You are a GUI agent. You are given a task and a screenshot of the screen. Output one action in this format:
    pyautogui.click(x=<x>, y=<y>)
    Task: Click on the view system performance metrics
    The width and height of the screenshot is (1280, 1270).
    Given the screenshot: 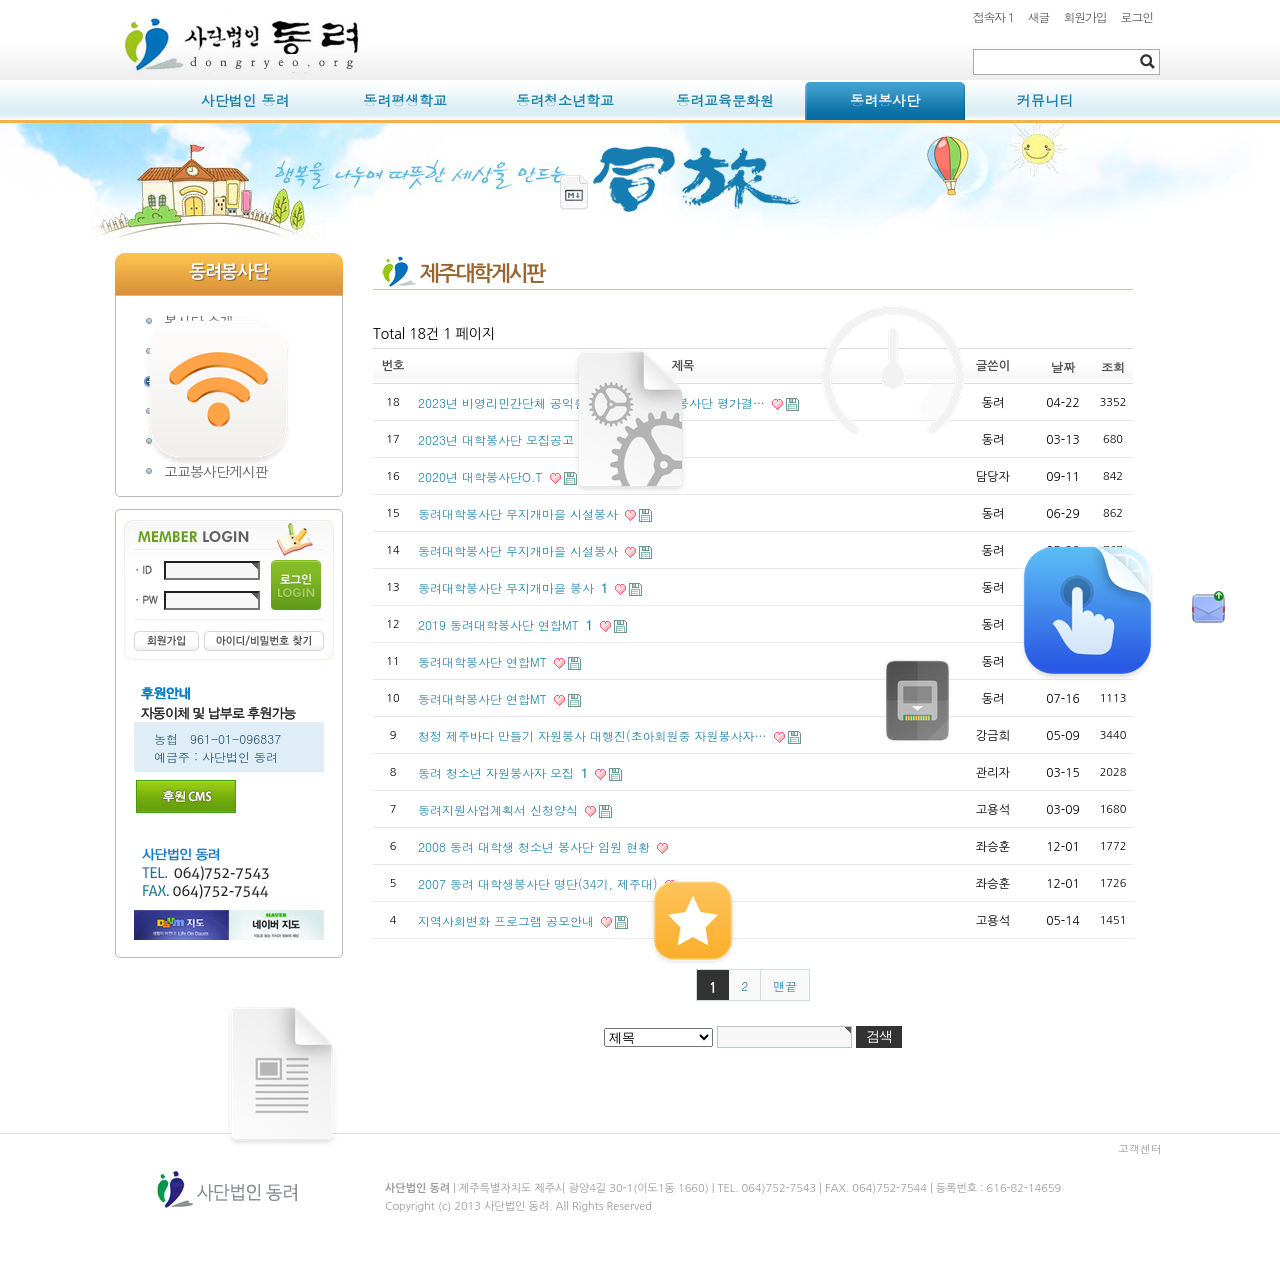 What is the action you would take?
    pyautogui.click(x=893, y=370)
    